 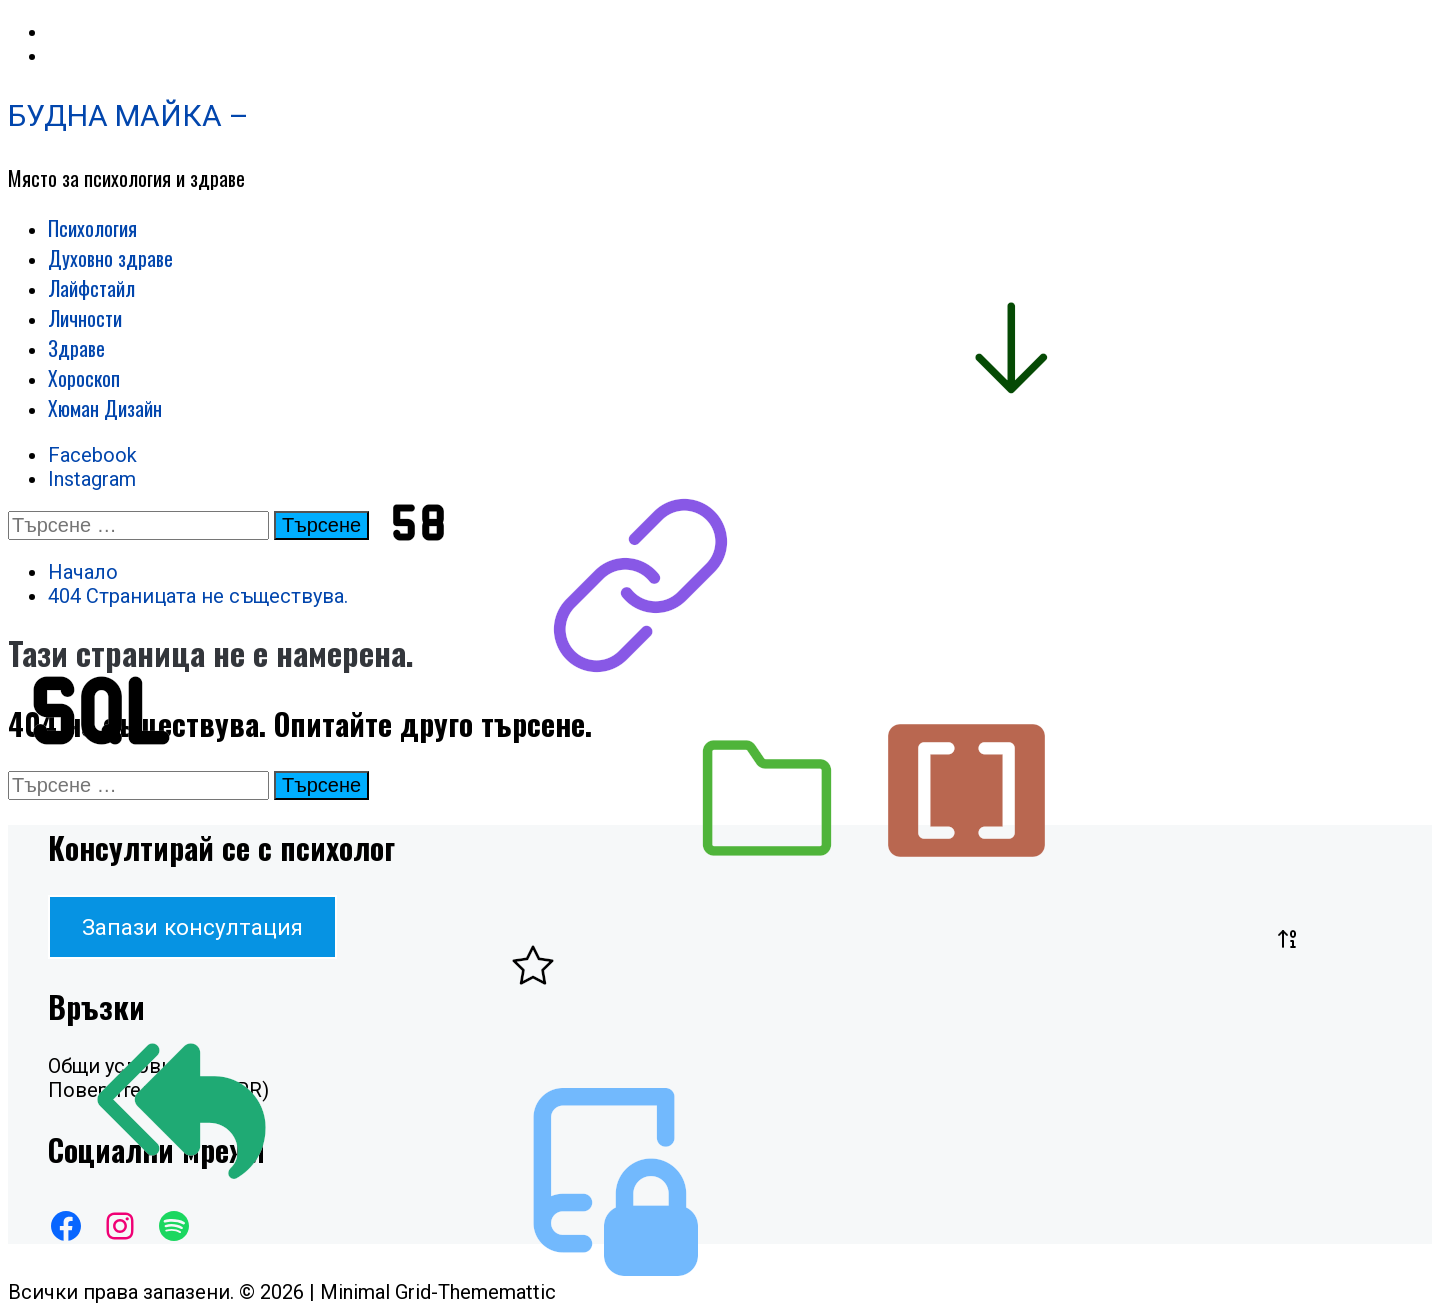 What do you see at coordinates (418, 522) in the screenshot?
I see `indicates item number 58 in a list or sequence` at bounding box center [418, 522].